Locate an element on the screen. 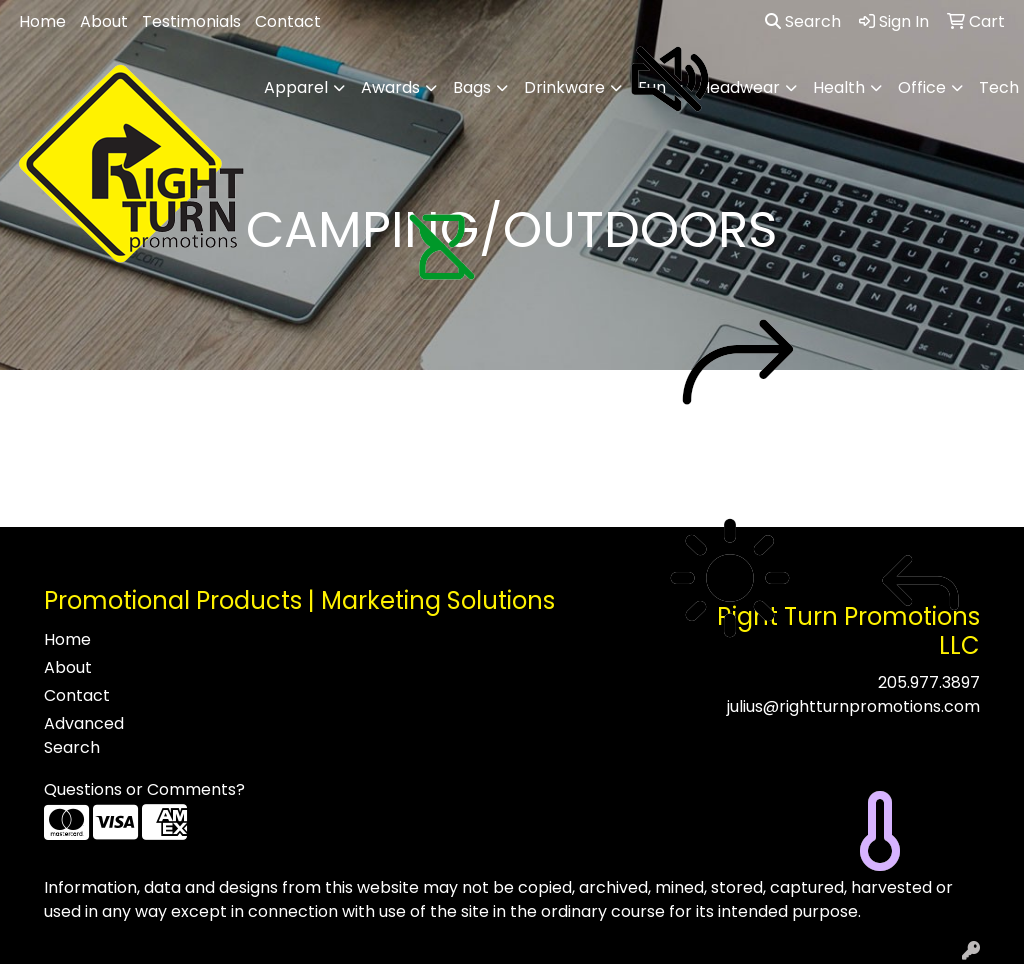 The image size is (1024, 964). share or forward content is located at coordinates (738, 362).